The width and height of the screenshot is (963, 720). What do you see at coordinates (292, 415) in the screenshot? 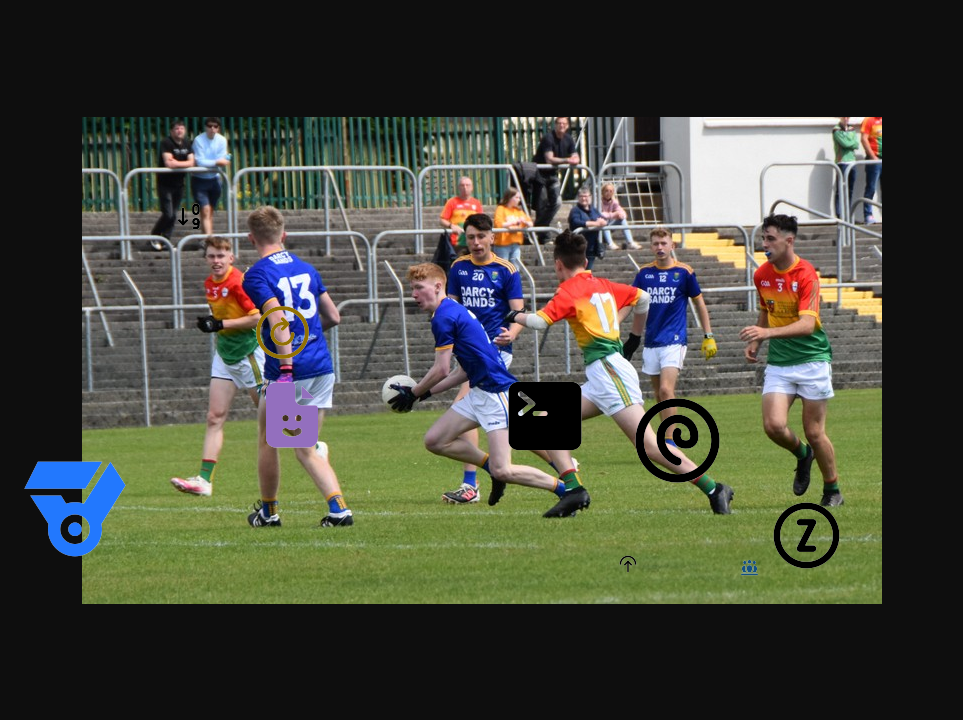
I see `view a friendly or positive document` at bounding box center [292, 415].